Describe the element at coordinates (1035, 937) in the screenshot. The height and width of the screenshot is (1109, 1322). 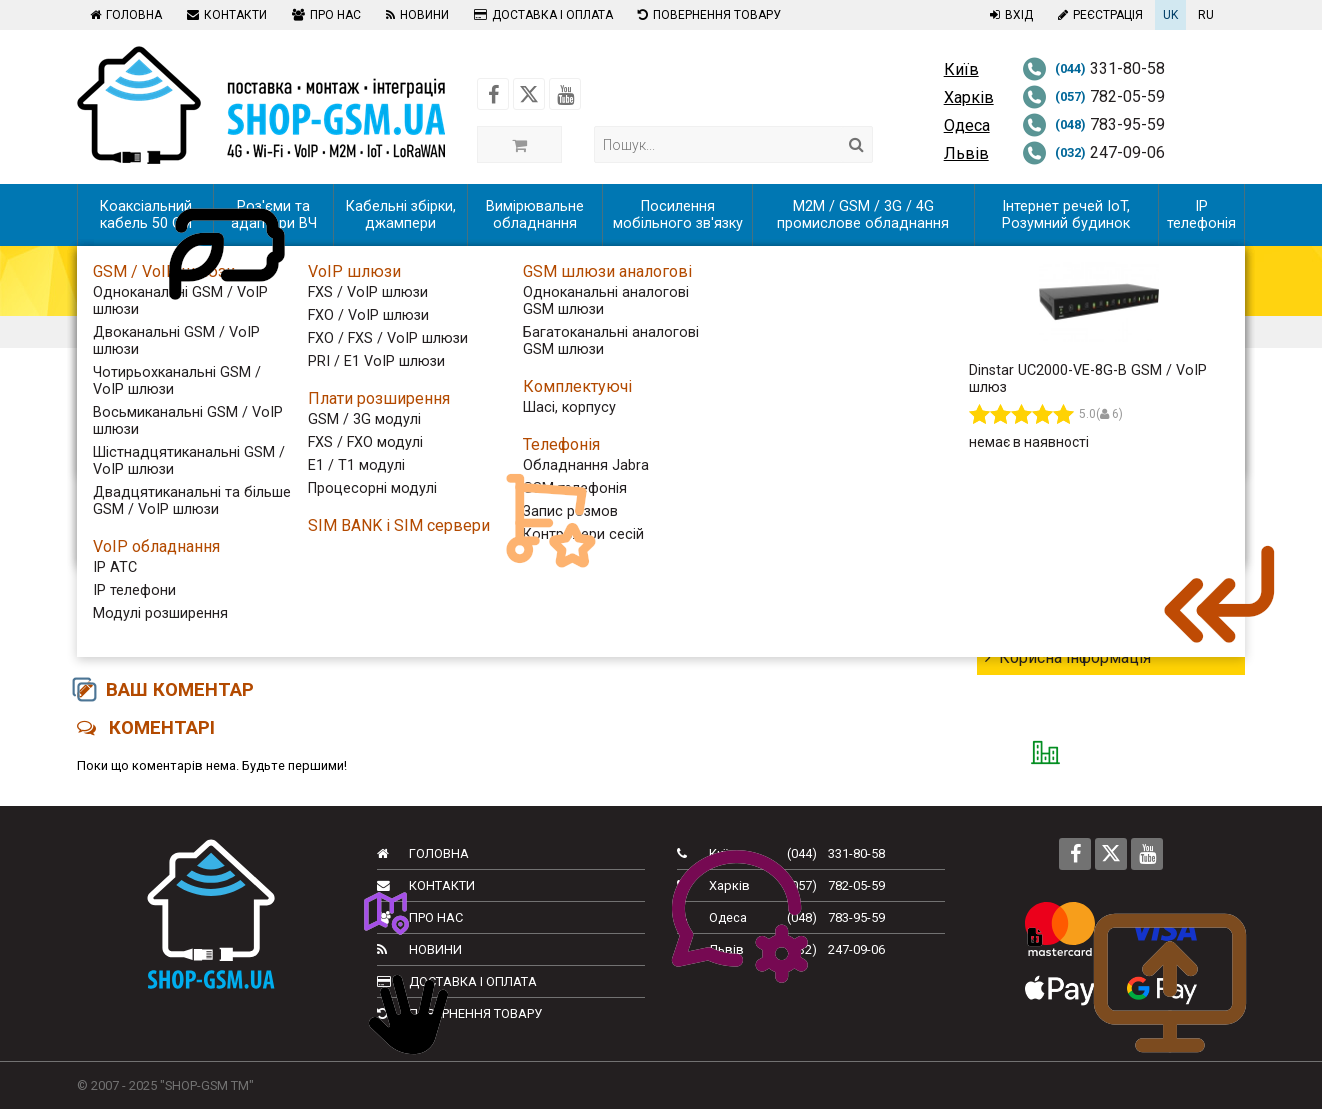
I see `view source code file` at that location.